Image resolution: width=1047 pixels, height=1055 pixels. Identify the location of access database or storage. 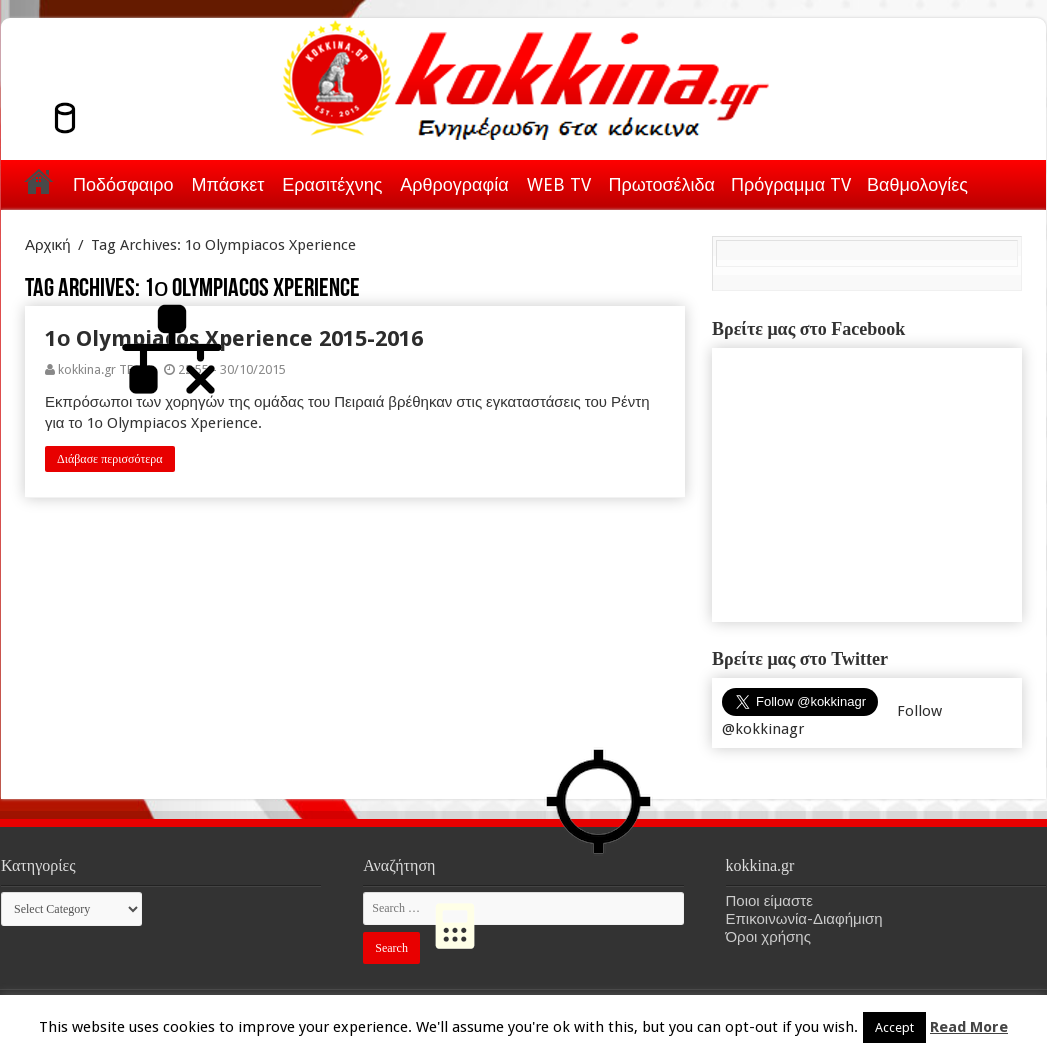
(65, 118).